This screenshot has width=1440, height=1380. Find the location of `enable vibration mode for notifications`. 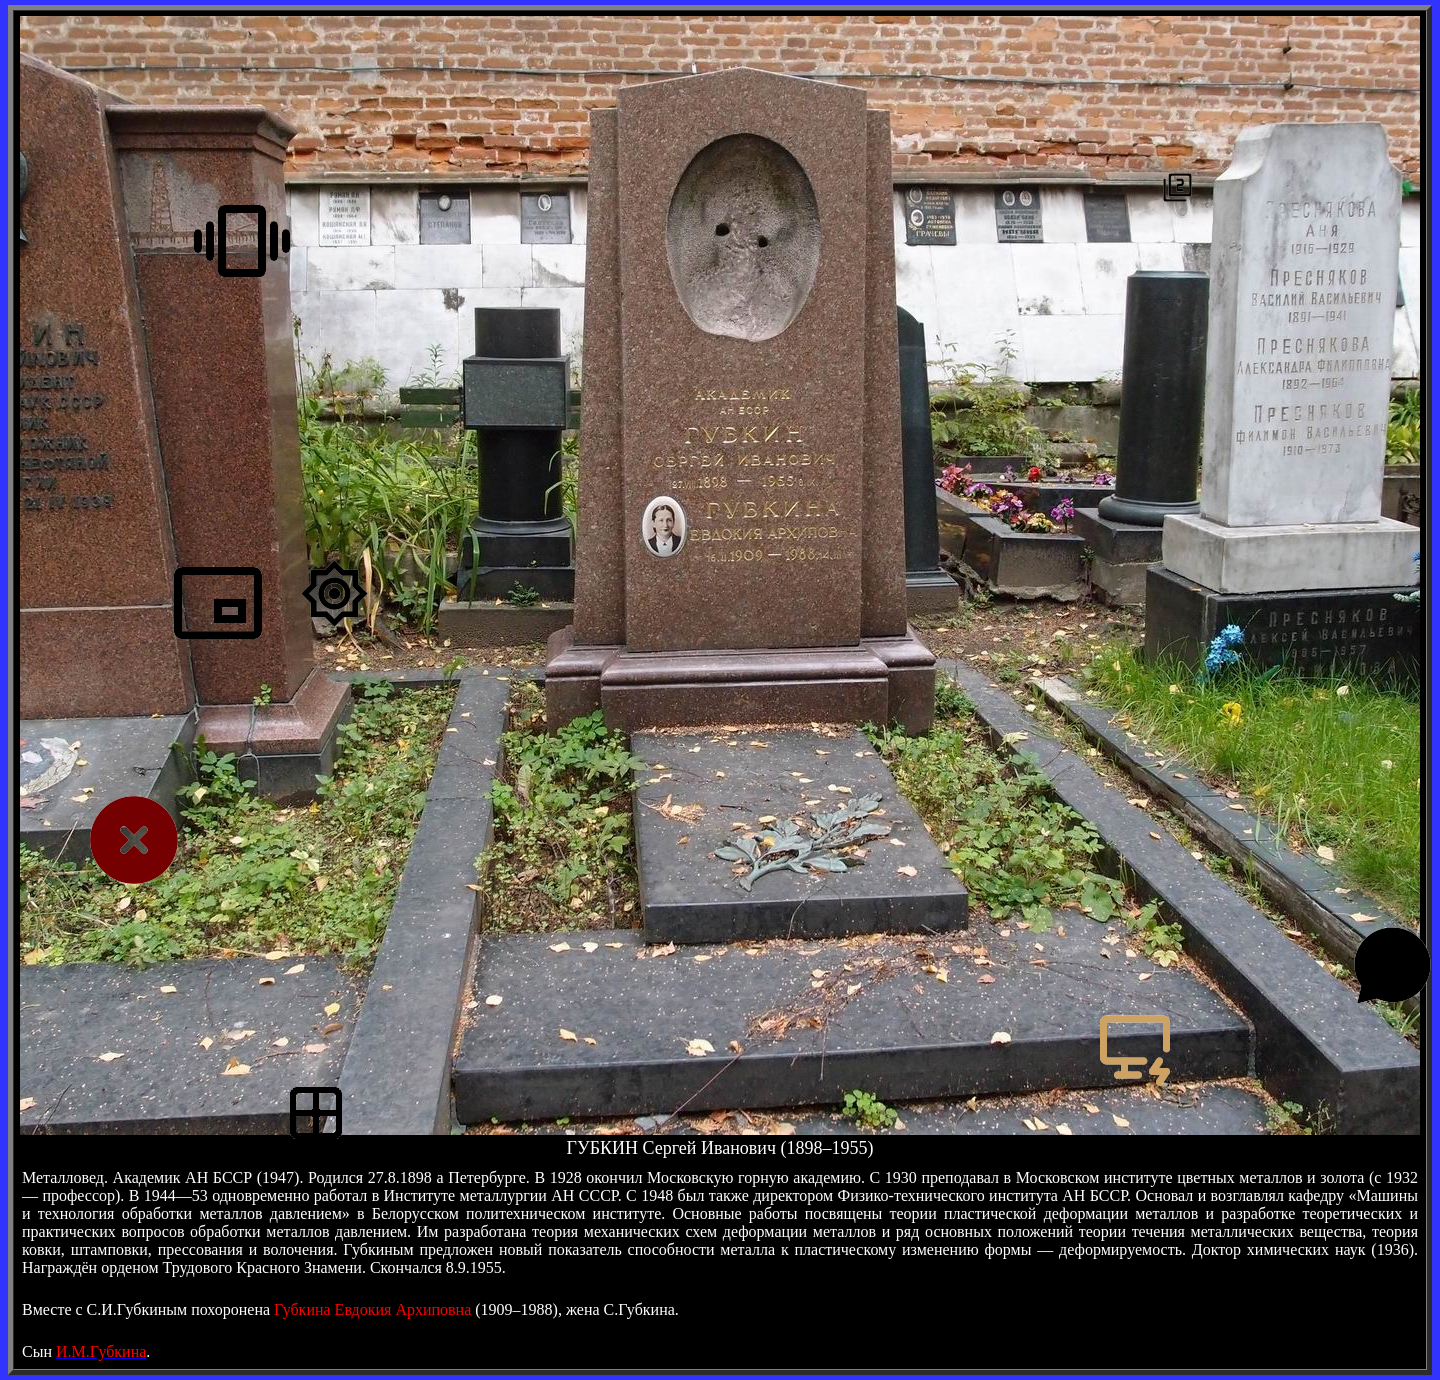

enable vibration mode for notifications is located at coordinates (242, 241).